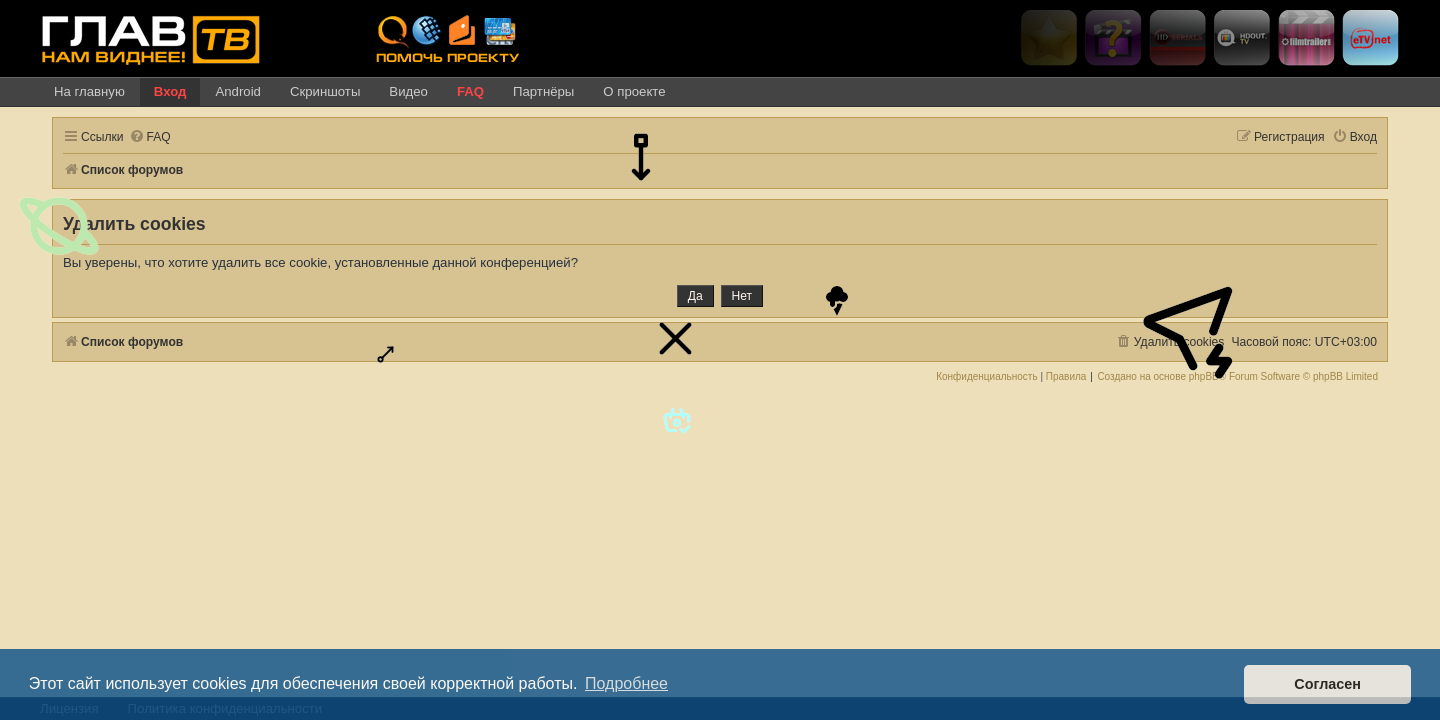 This screenshot has height=720, width=1440. Describe the element at coordinates (386, 354) in the screenshot. I see `open link in new tab or window` at that location.